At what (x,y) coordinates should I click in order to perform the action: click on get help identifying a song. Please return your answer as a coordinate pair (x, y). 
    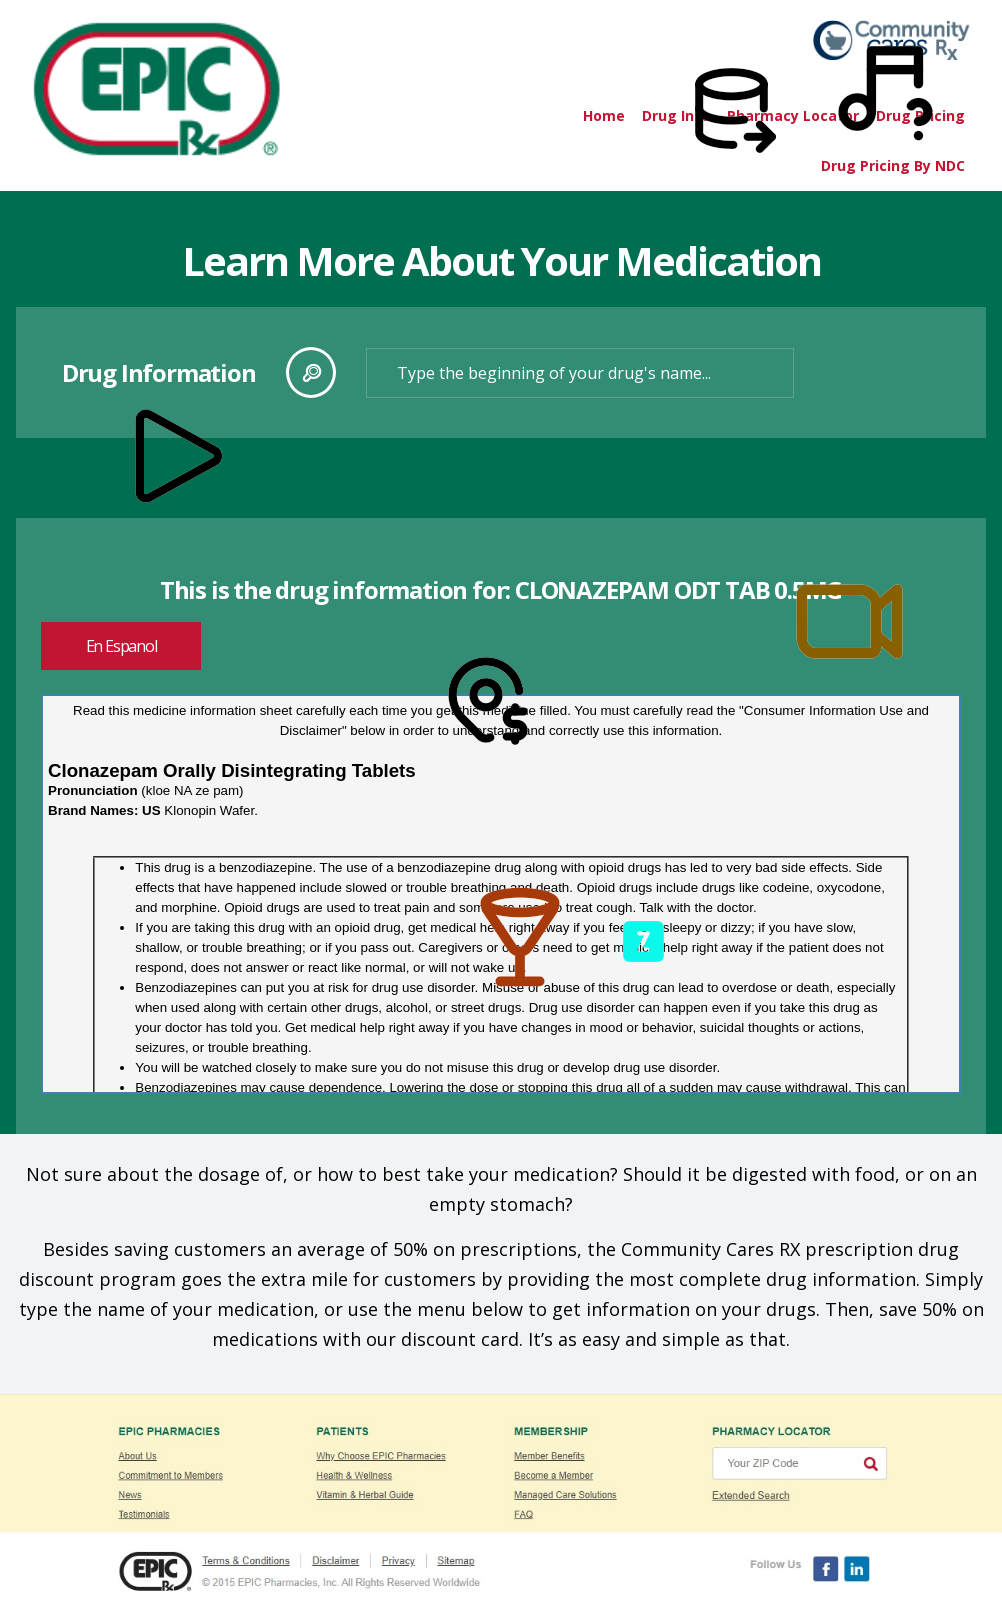
    Looking at the image, I should click on (885, 88).